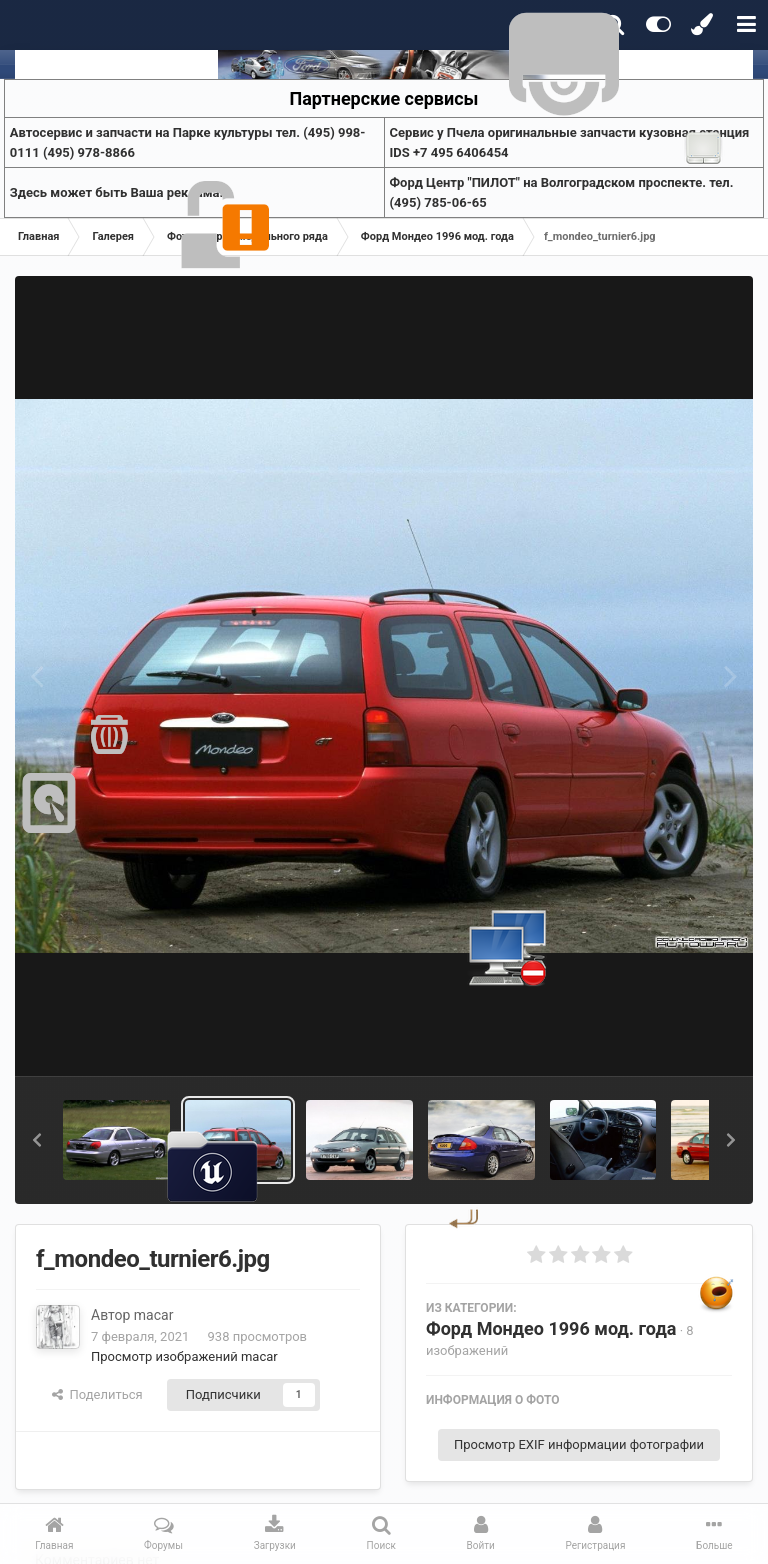 The image size is (768, 1564). Describe the element at coordinates (49, 803) in the screenshot. I see `access connected USB hard drive` at that location.